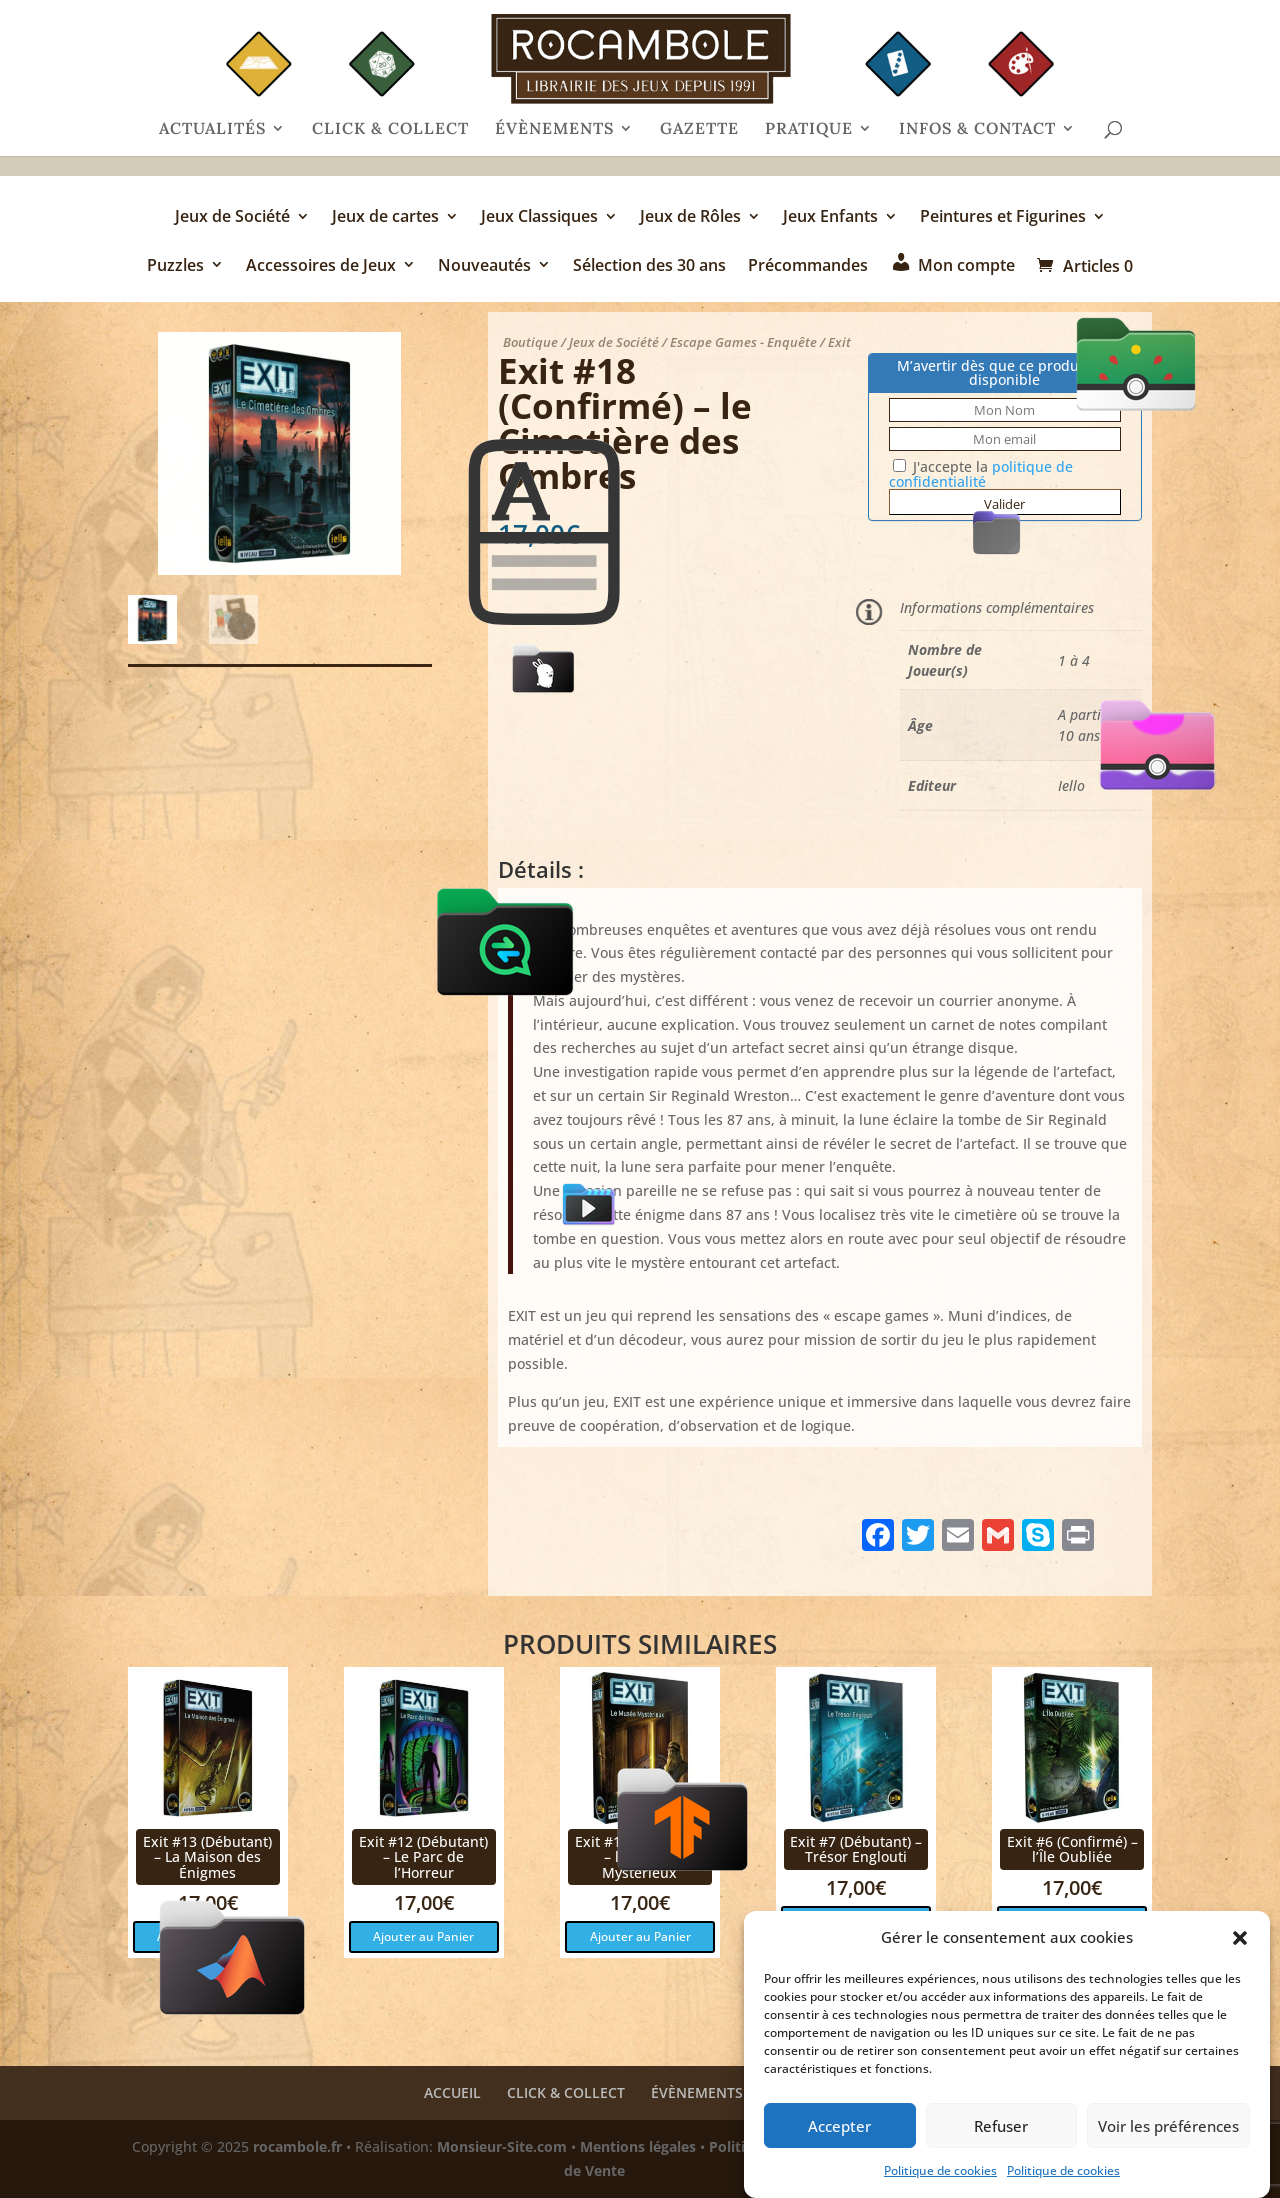 The width and height of the screenshot is (1280, 2198). Describe the element at coordinates (1135, 367) in the screenshot. I see `open pokémon friend ball themed folder` at that location.